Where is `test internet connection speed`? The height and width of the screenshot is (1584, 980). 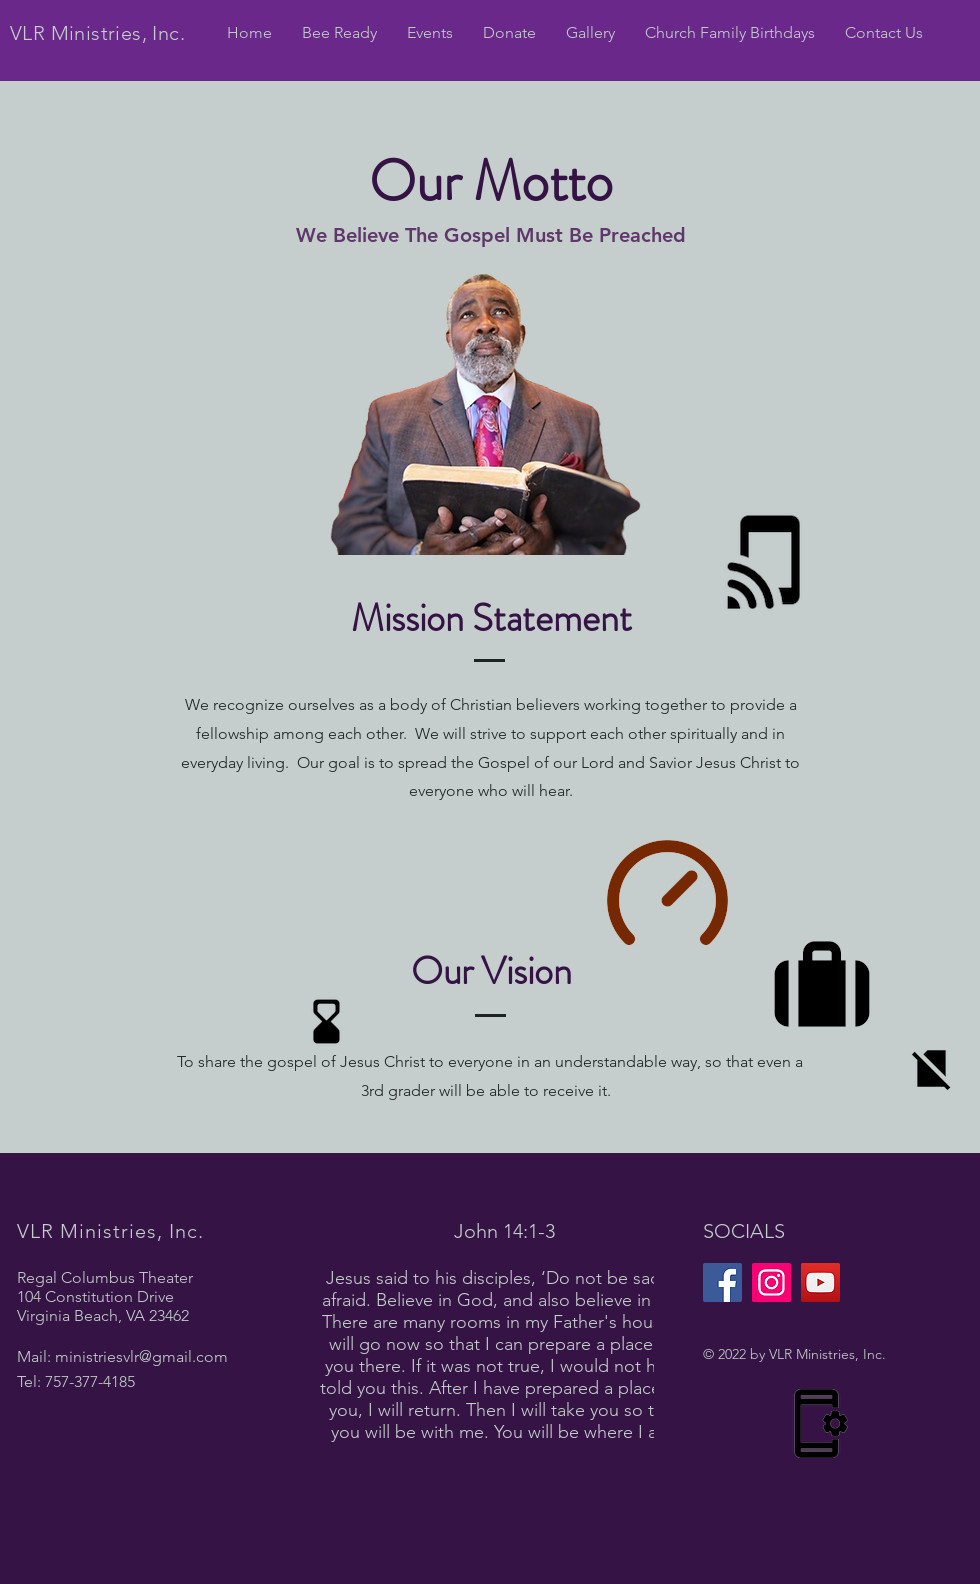 test internet connection speed is located at coordinates (667, 894).